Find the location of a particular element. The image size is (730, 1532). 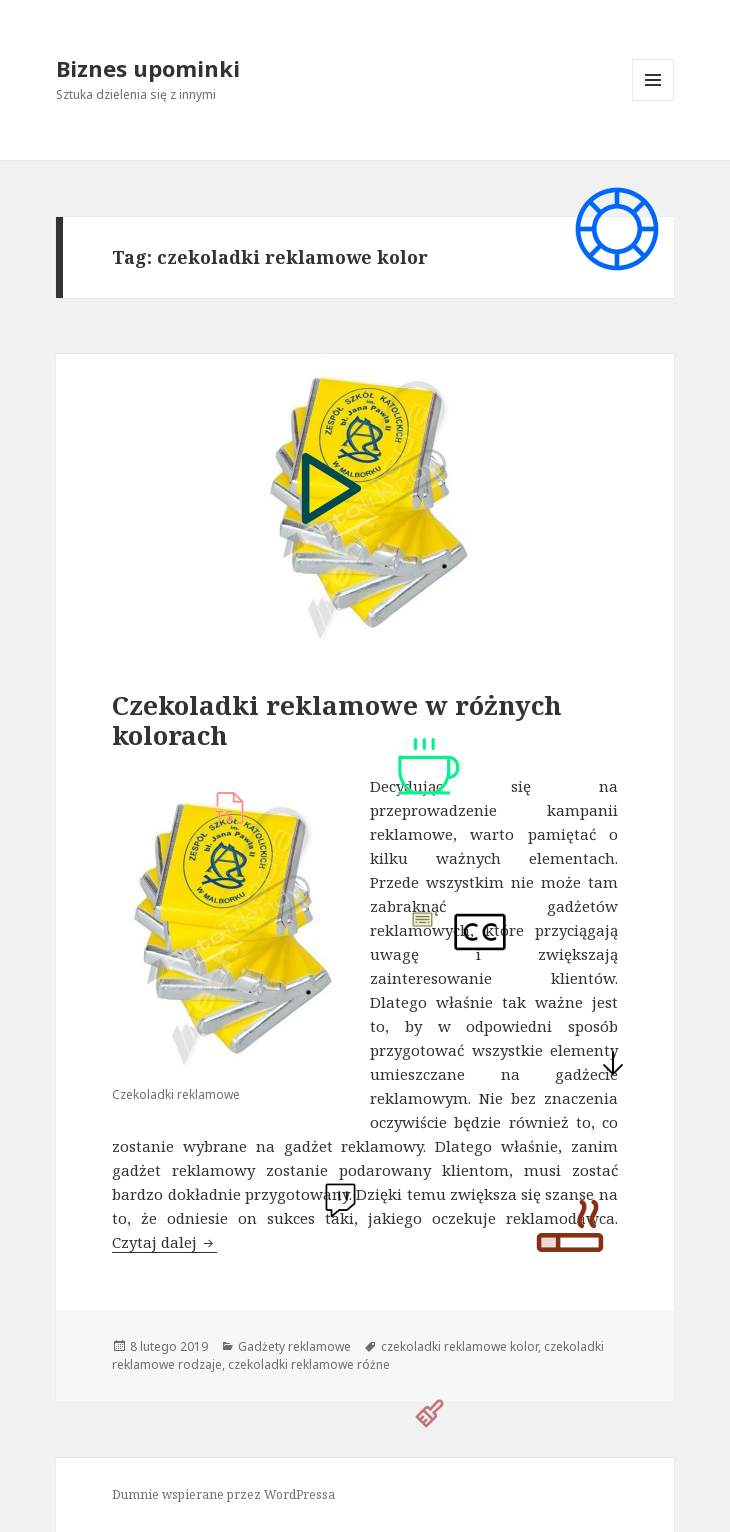

scroll down or view more content is located at coordinates (613, 1063).